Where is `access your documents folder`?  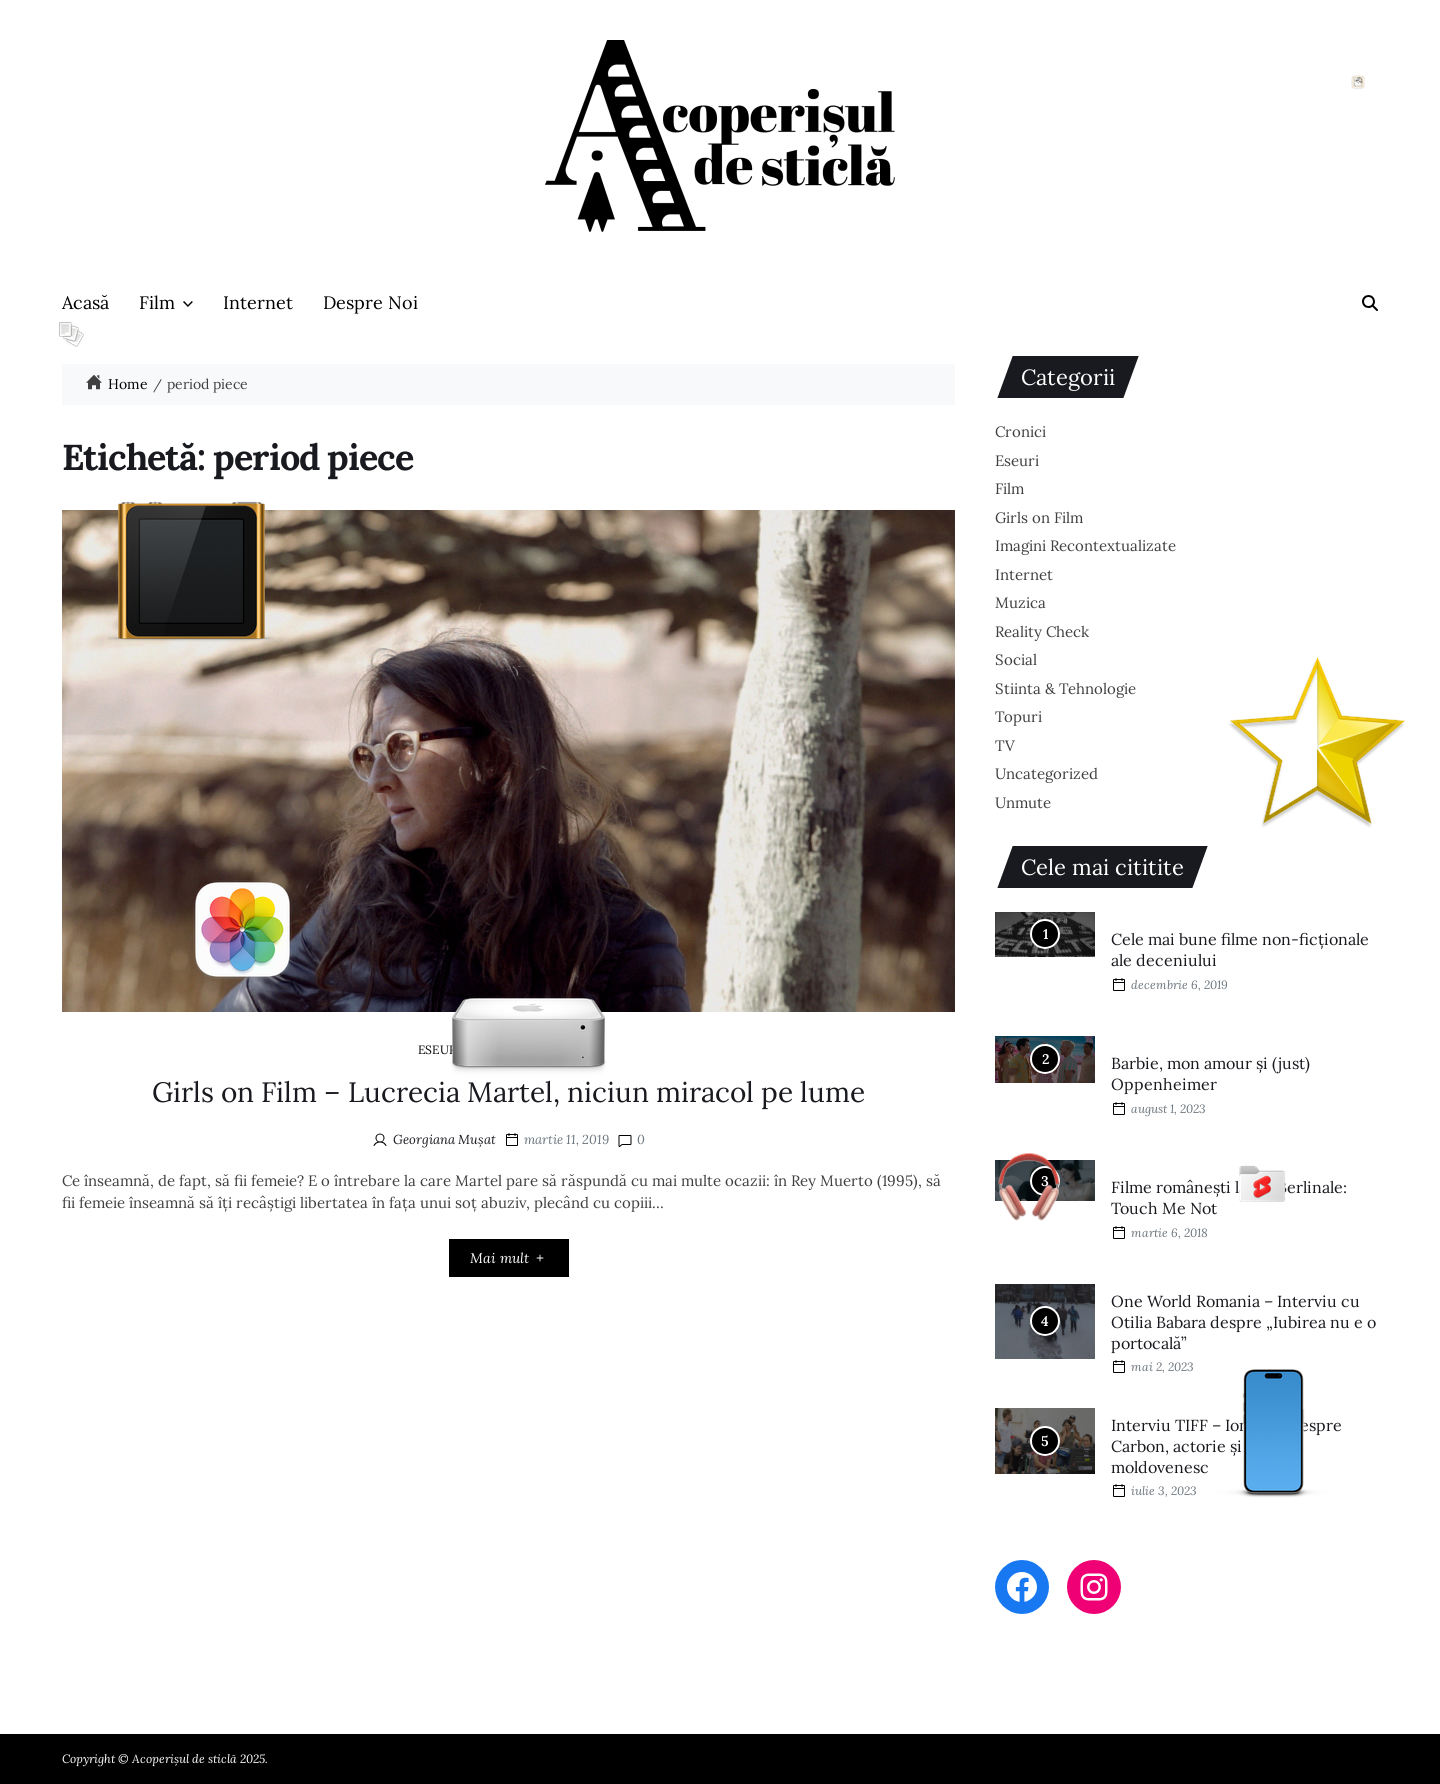 access your documents folder is located at coordinates (71, 334).